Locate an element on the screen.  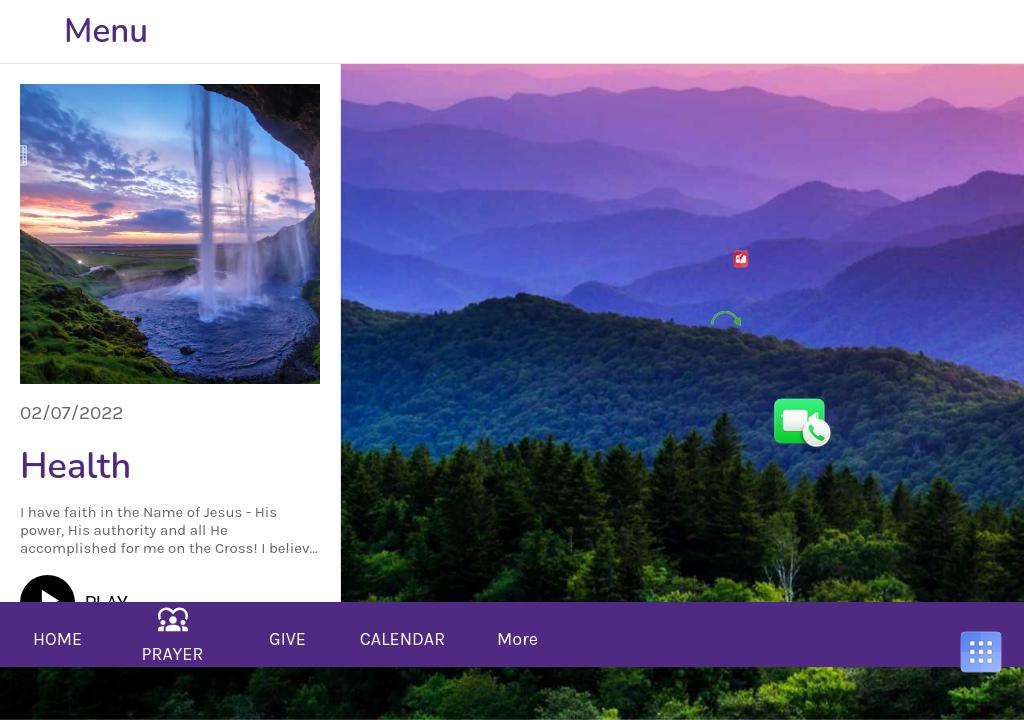
open FaceTime to start a video or audio call is located at coordinates (801, 422).